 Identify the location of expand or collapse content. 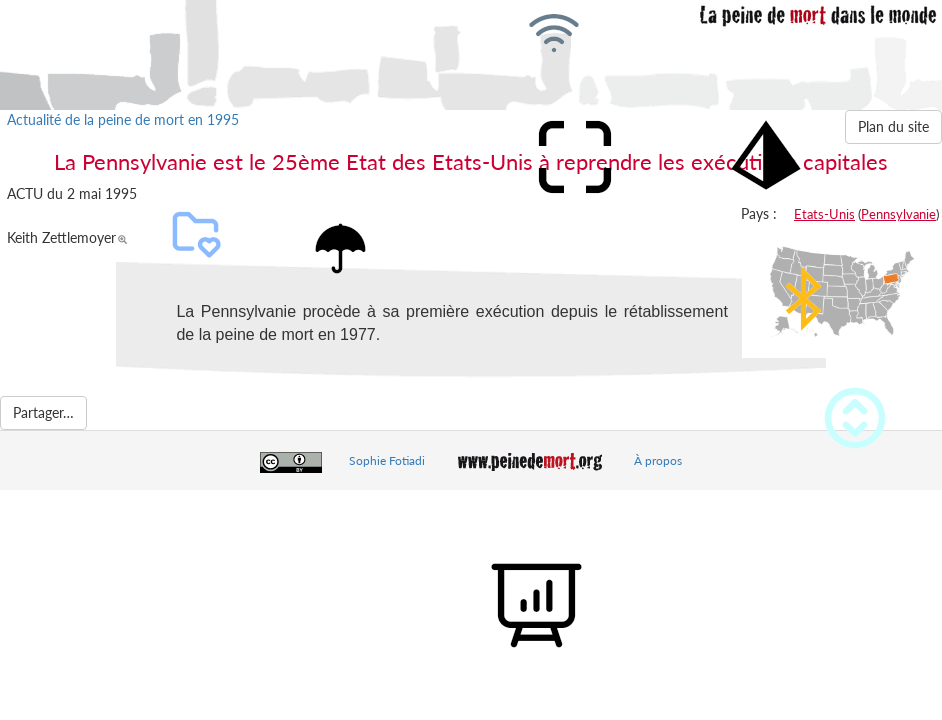
(855, 418).